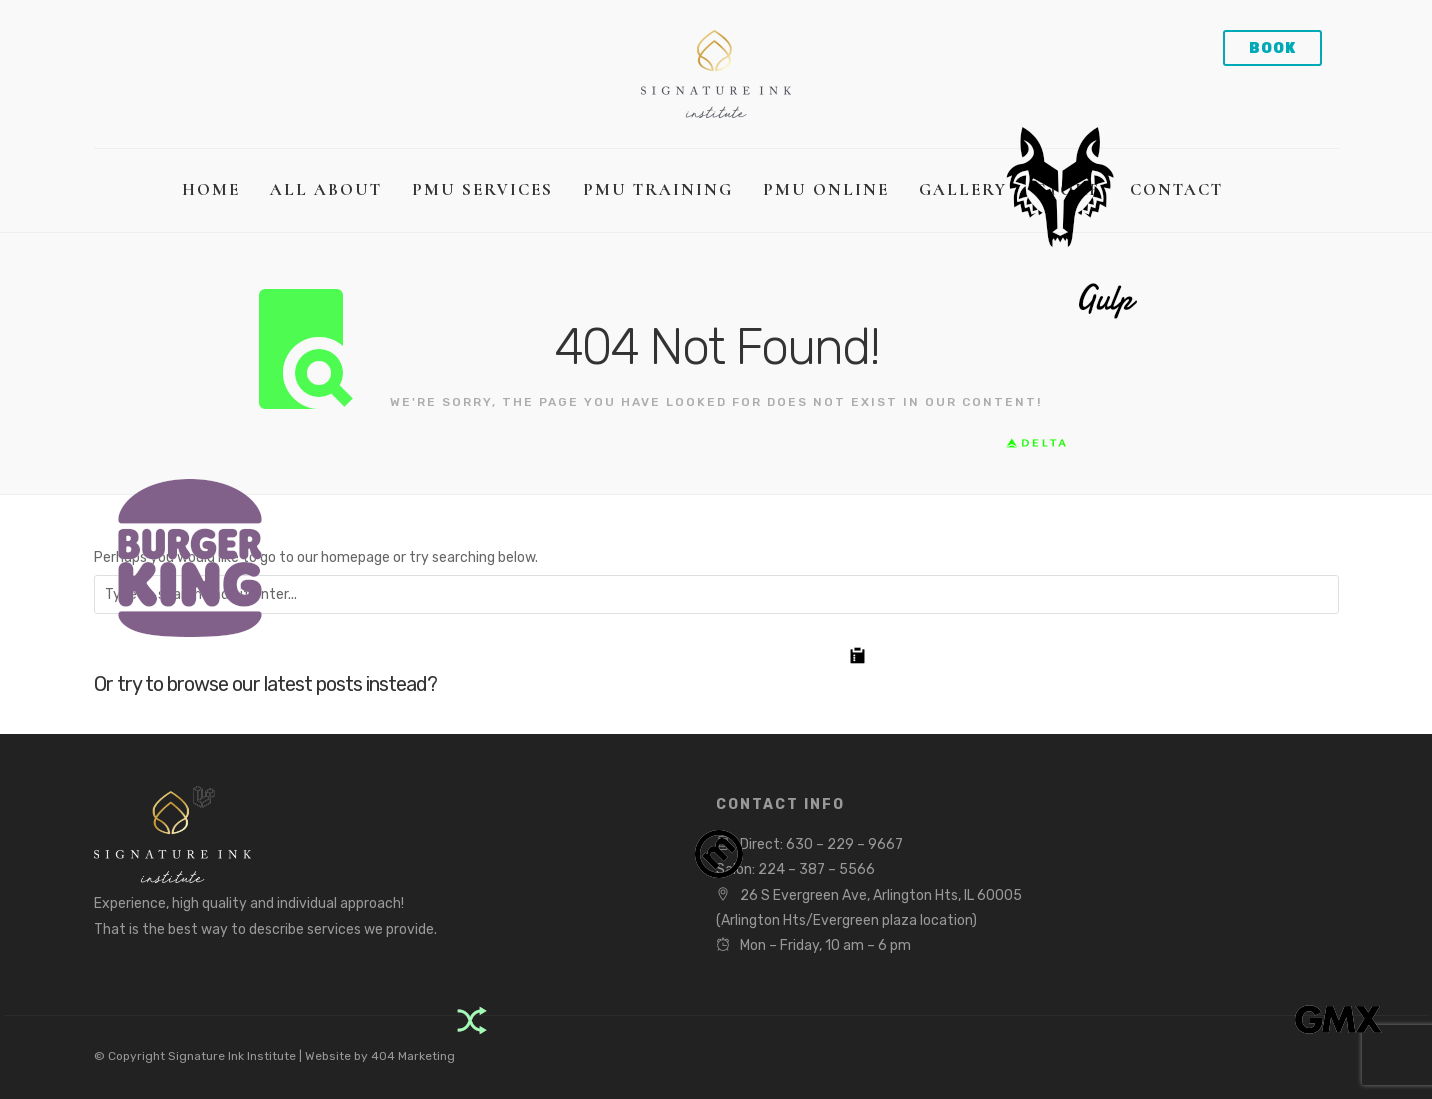 The image size is (1432, 1099). Describe the element at coordinates (204, 797) in the screenshot. I see `Laravel framework branding or integration` at that location.